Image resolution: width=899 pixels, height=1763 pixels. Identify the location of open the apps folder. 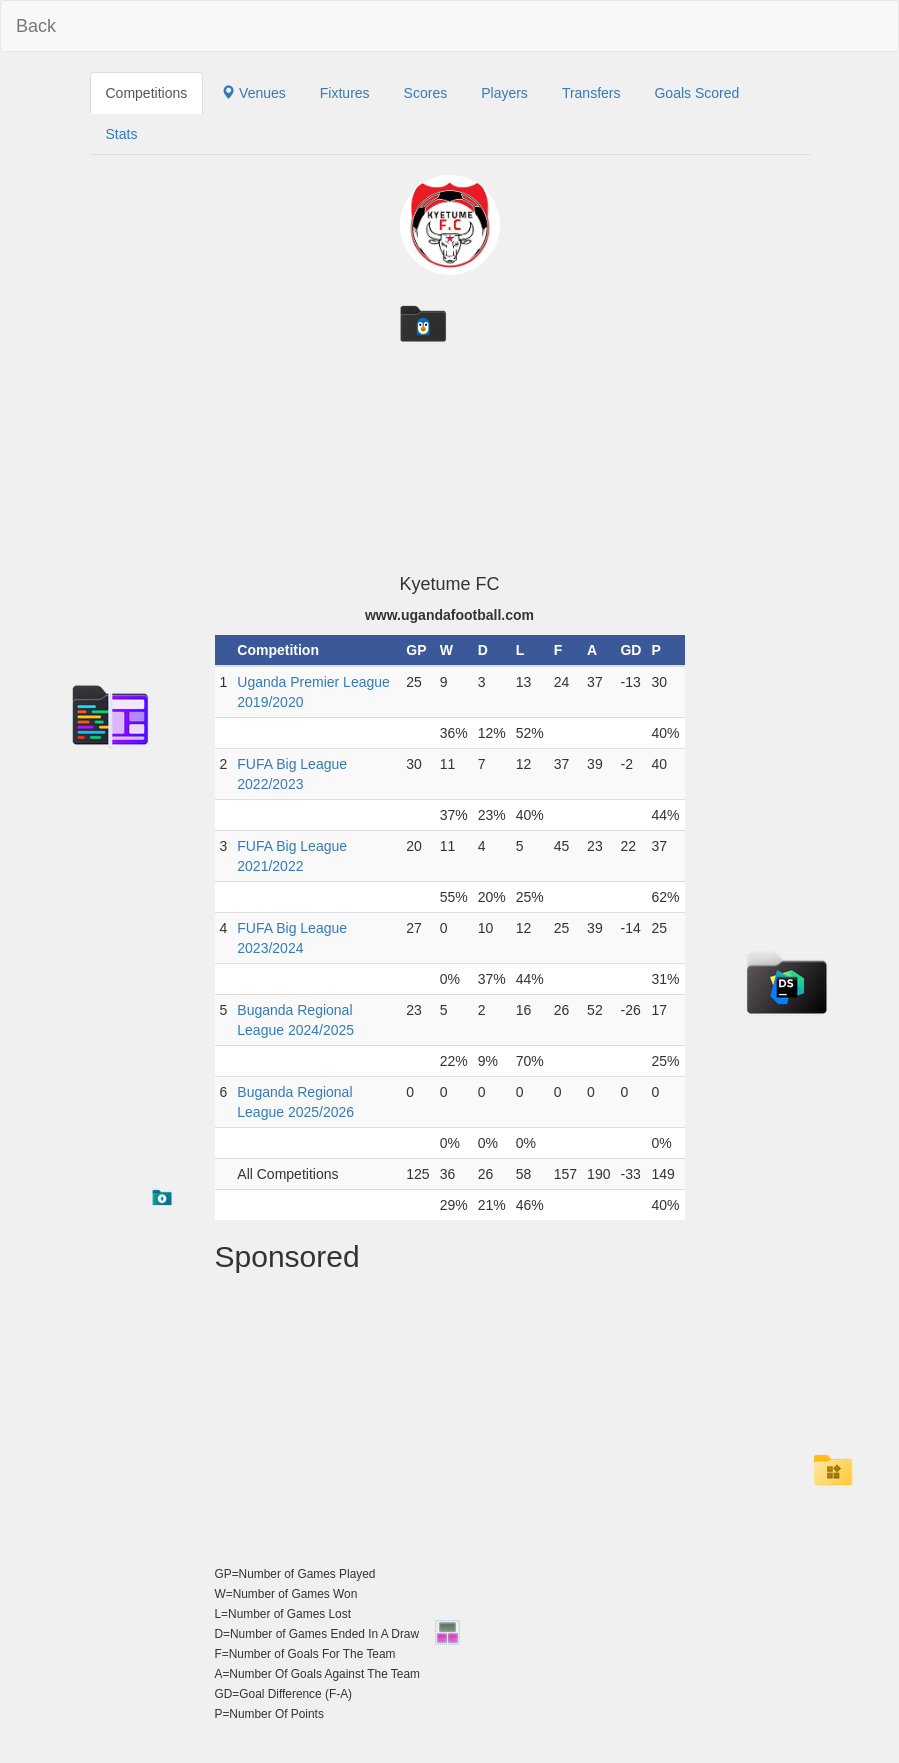
(833, 1471).